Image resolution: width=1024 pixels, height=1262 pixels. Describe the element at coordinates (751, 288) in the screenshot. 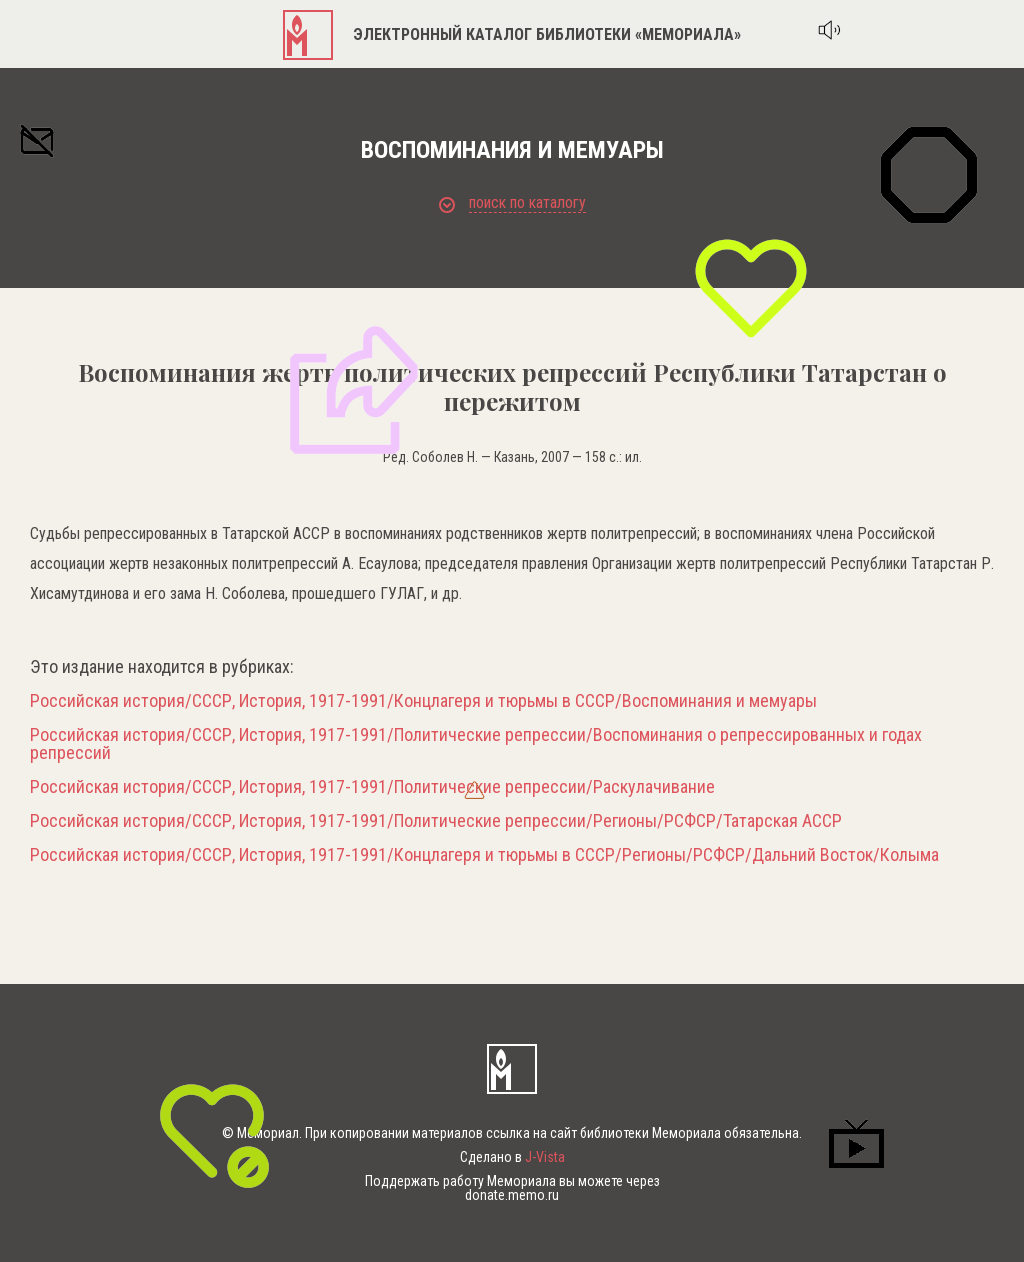

I see `add item to favorites` at that location.